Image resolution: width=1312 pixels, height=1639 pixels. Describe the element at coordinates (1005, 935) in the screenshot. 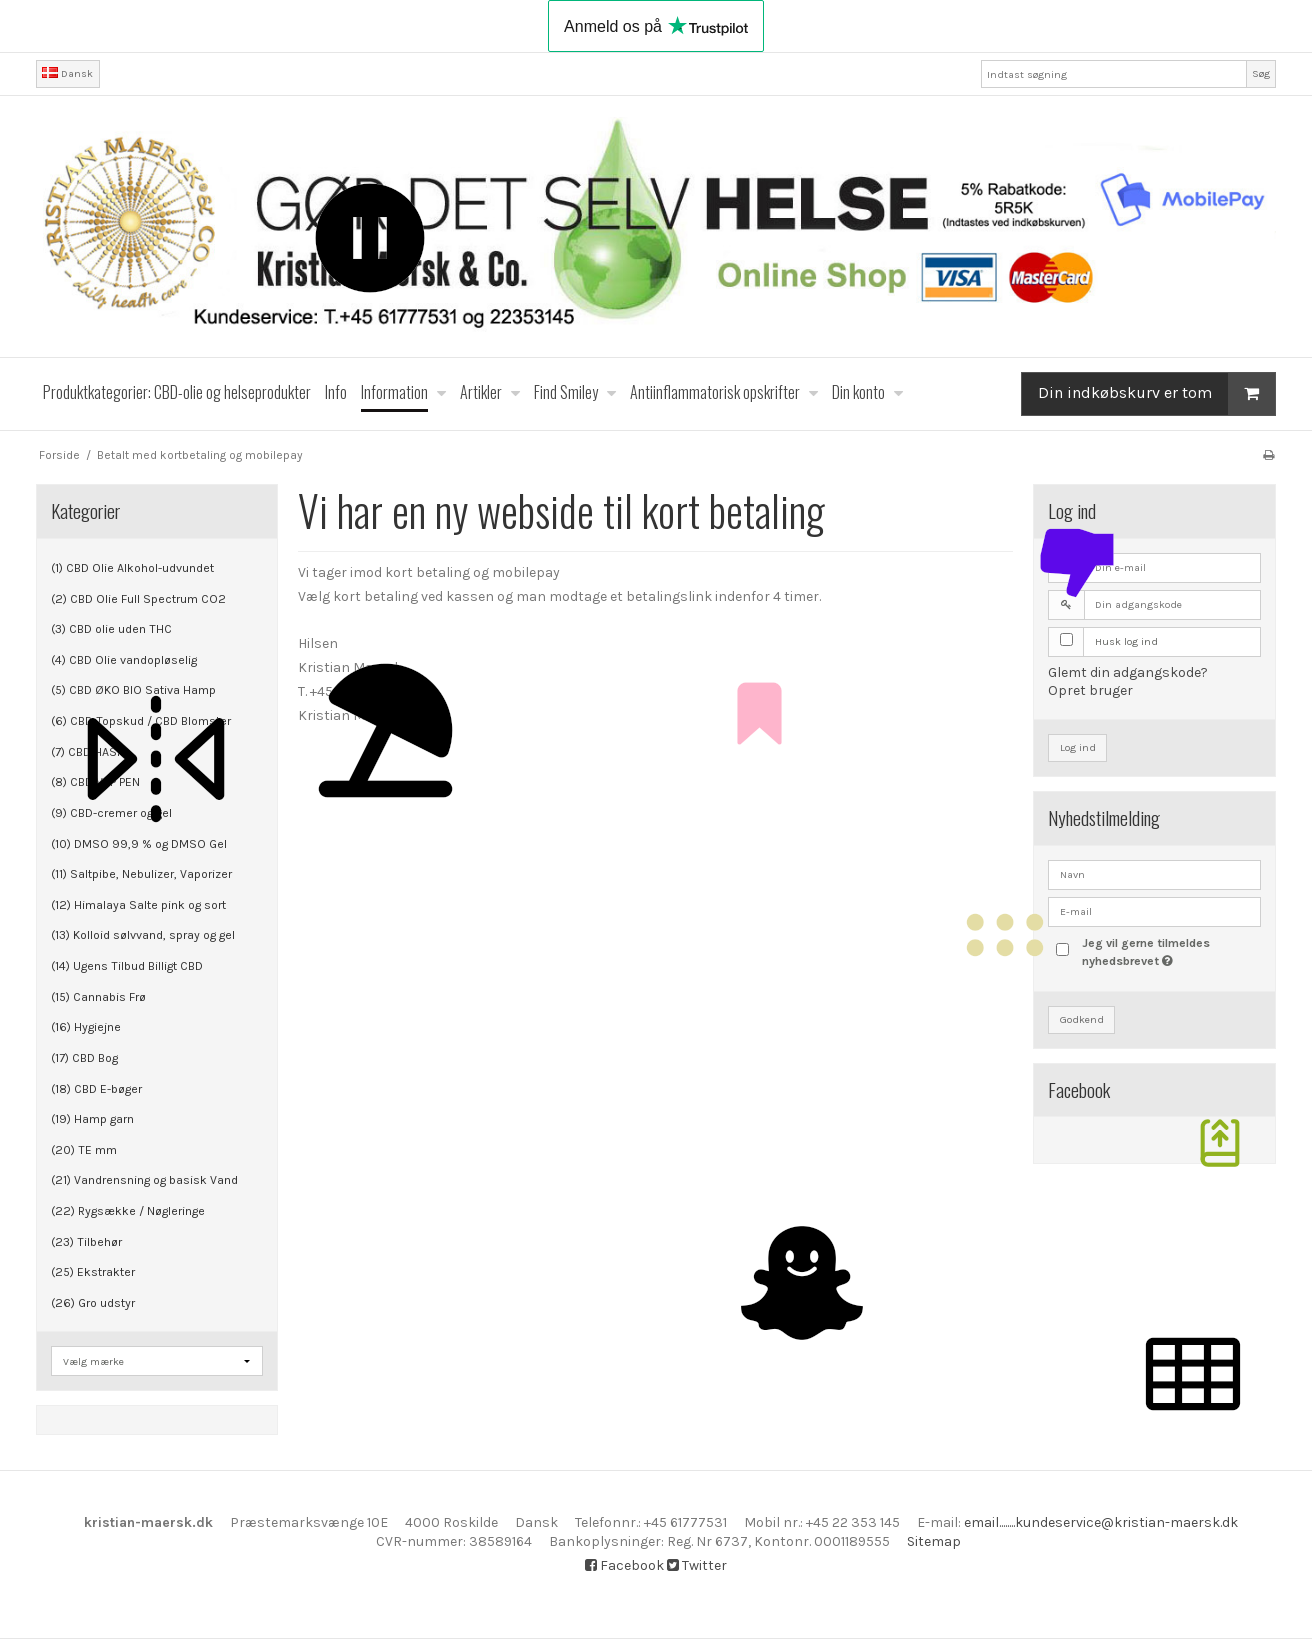

I see `drag to reorder or rearrange items` at that location.